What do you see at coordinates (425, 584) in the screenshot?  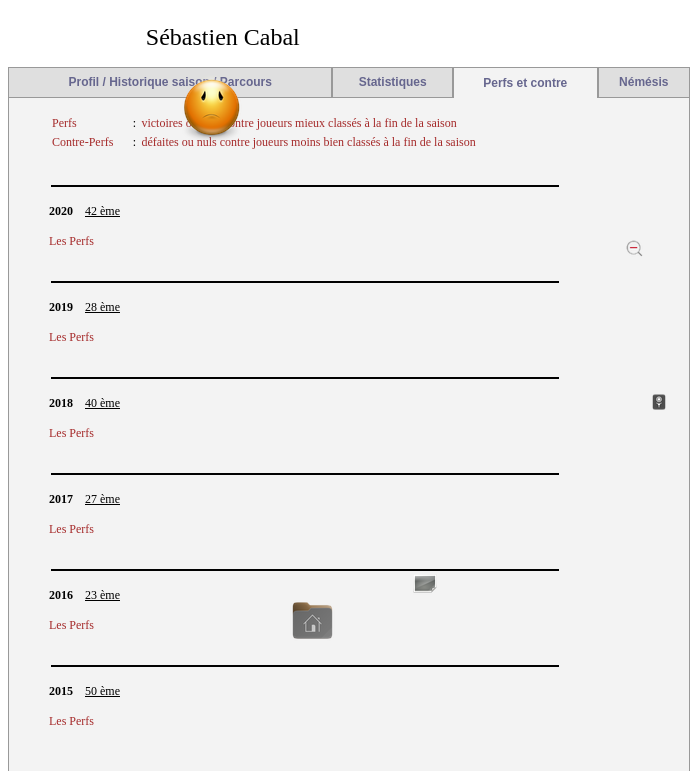 I see `indicates a missing or unavailable image` at bounding box center [425, 584].